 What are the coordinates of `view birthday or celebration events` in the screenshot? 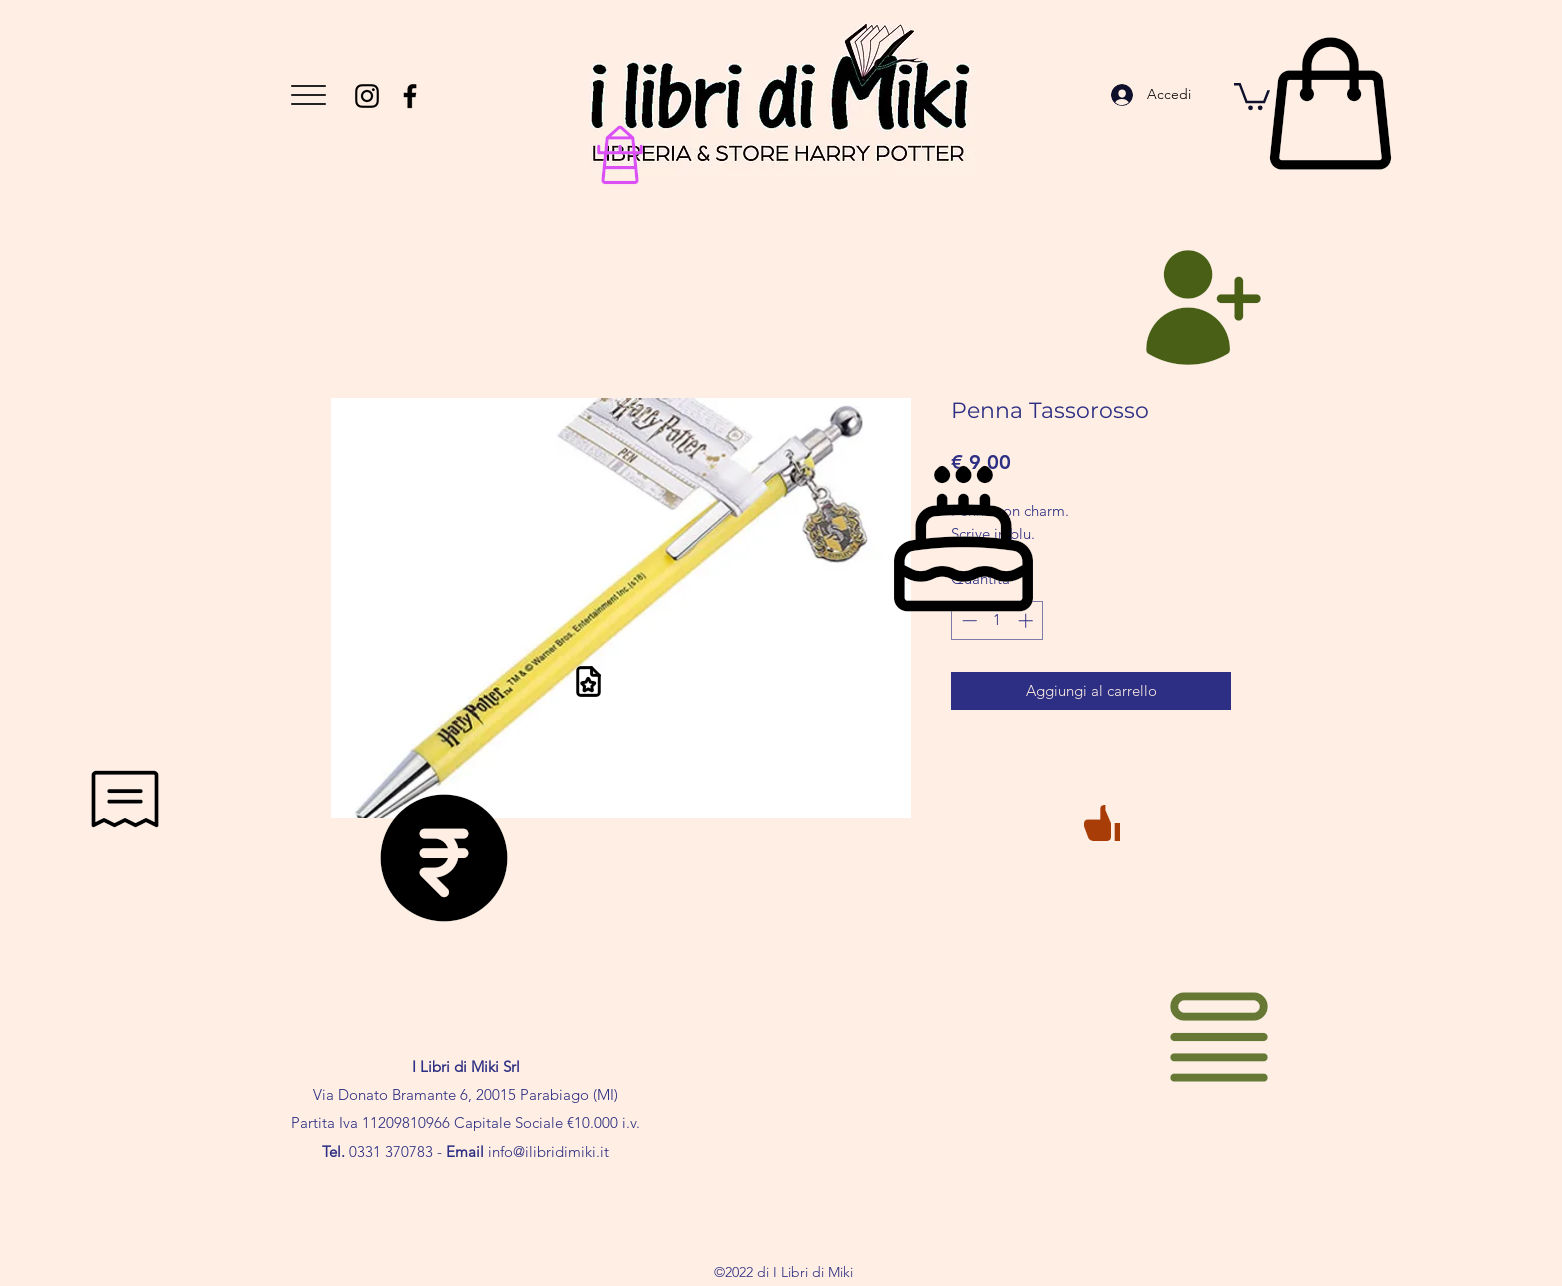 It's located at (963, 536).